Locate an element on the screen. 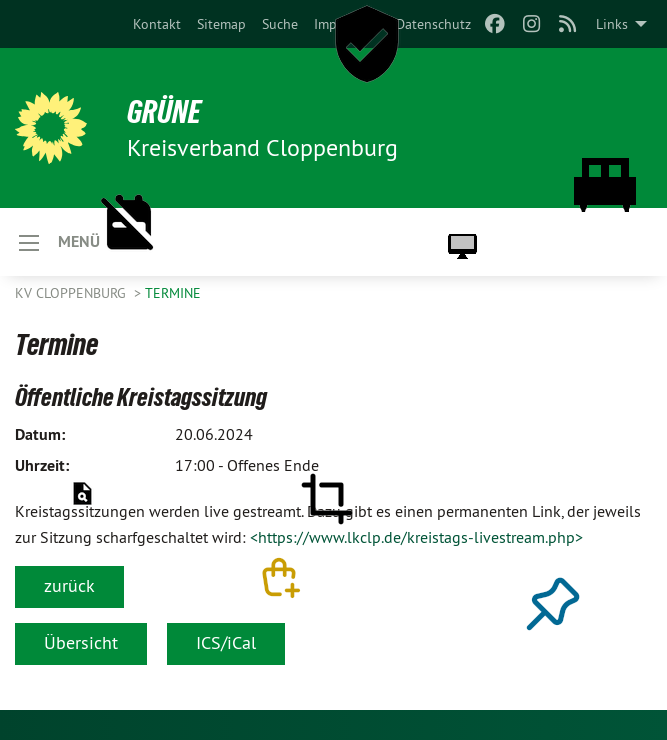 The width and height of the screenshot is (667, 740). select single bed accommodation is located at coordinates (605, 185).